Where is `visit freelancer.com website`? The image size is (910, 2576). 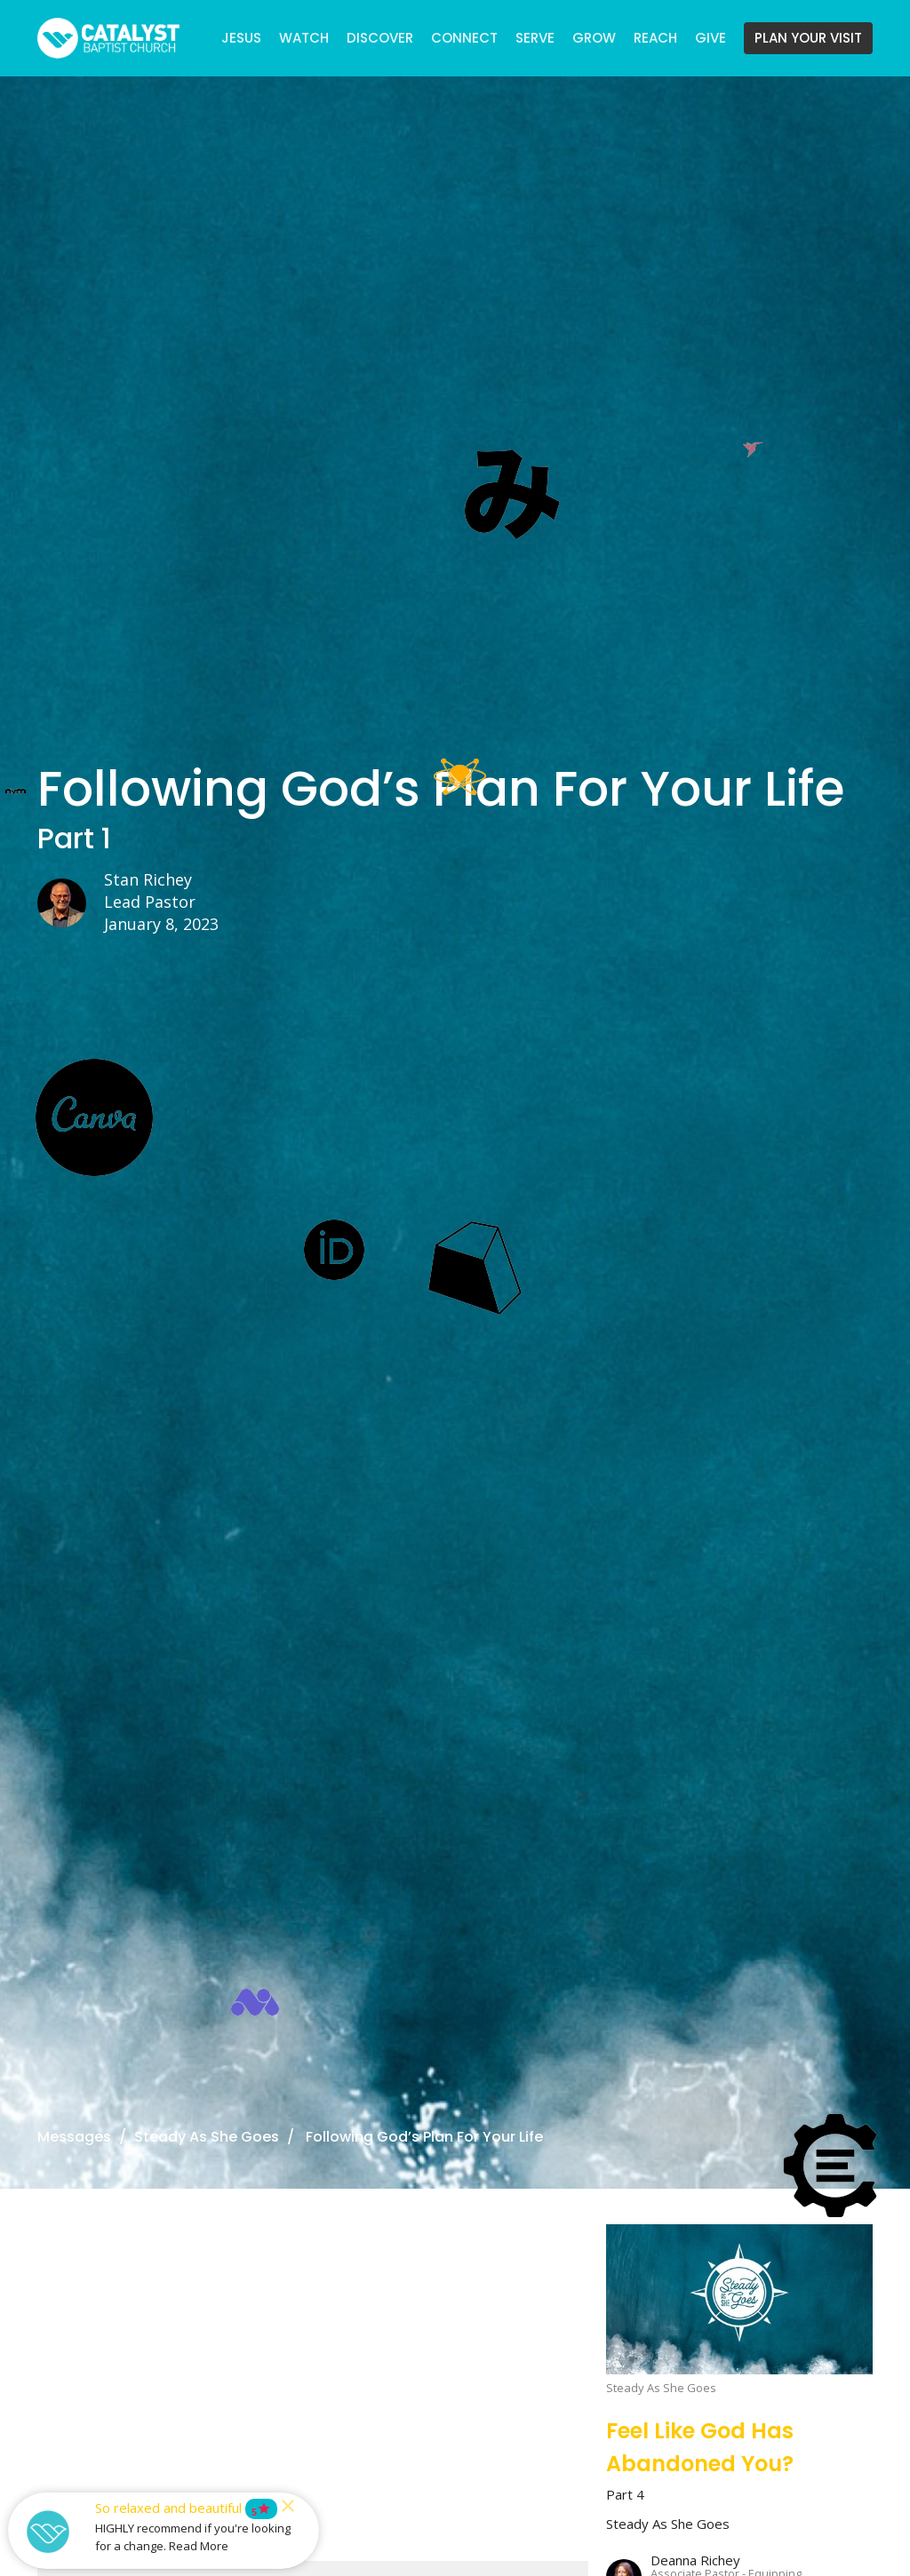
visit freelancer.com website is located at coordinates (753, 449).